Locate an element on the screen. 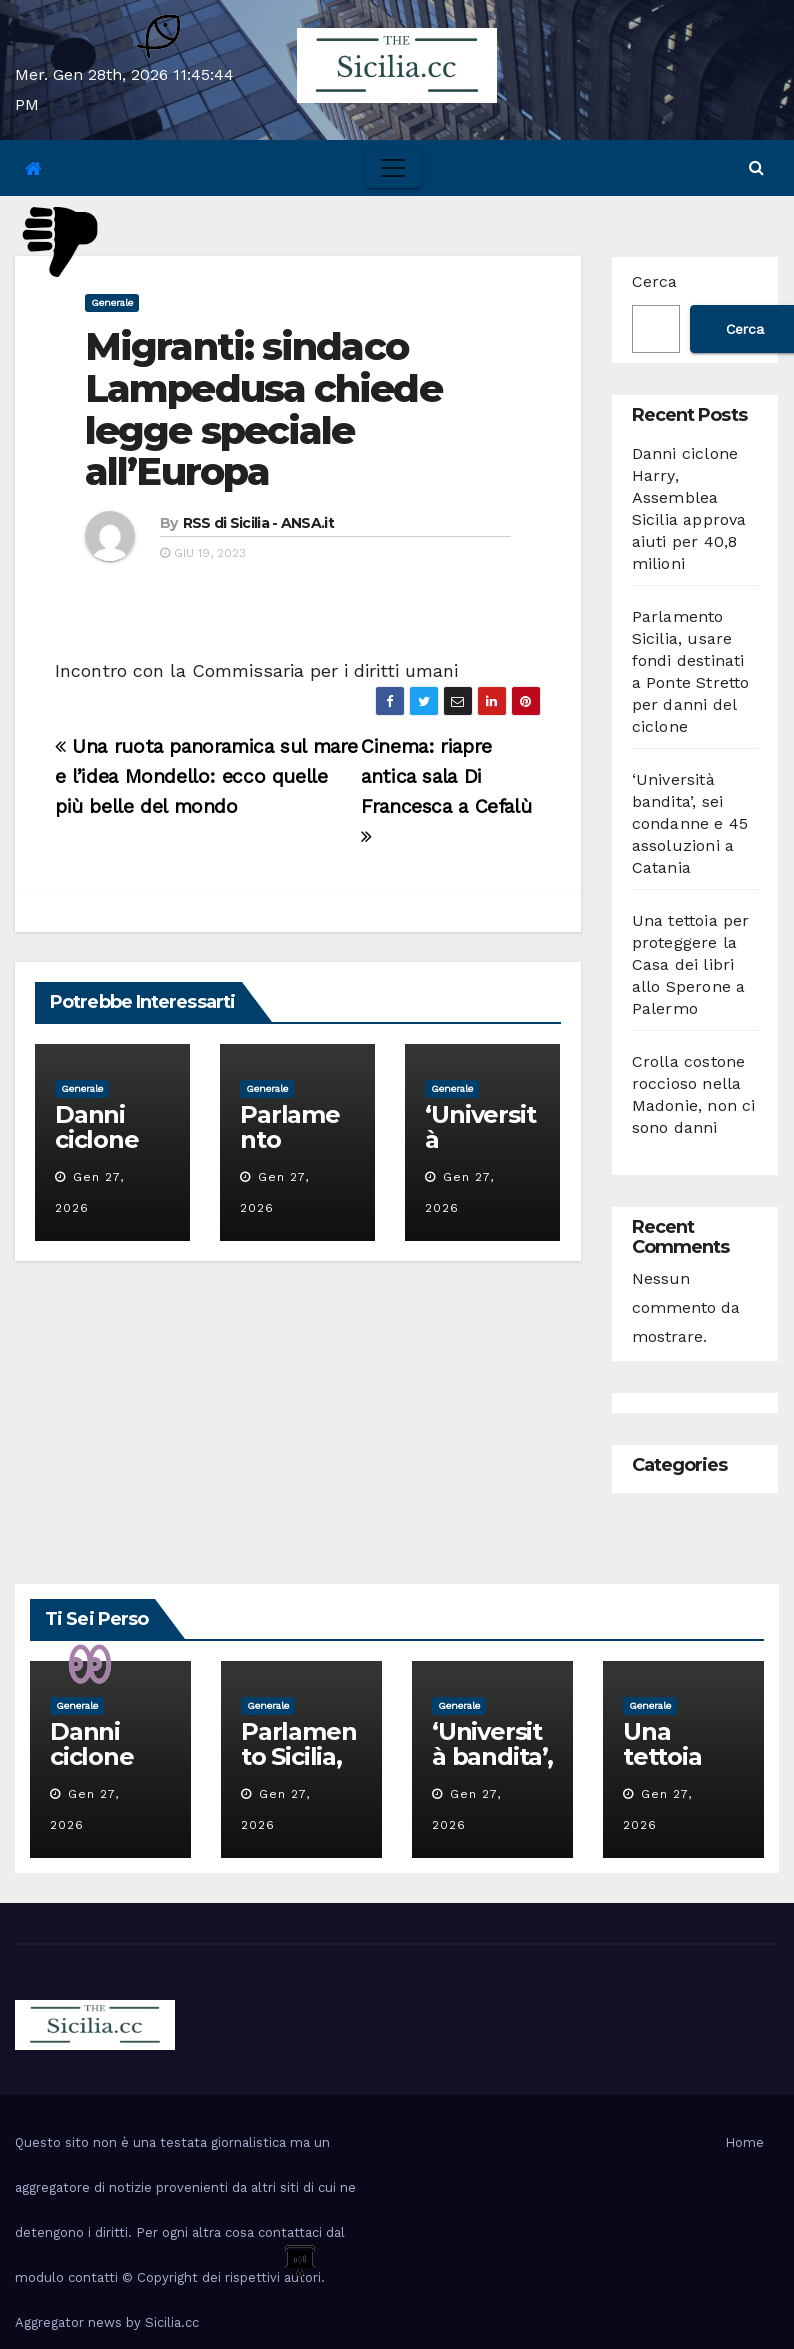  mark content as viewed or seen is located at coordinates (90, 1664).